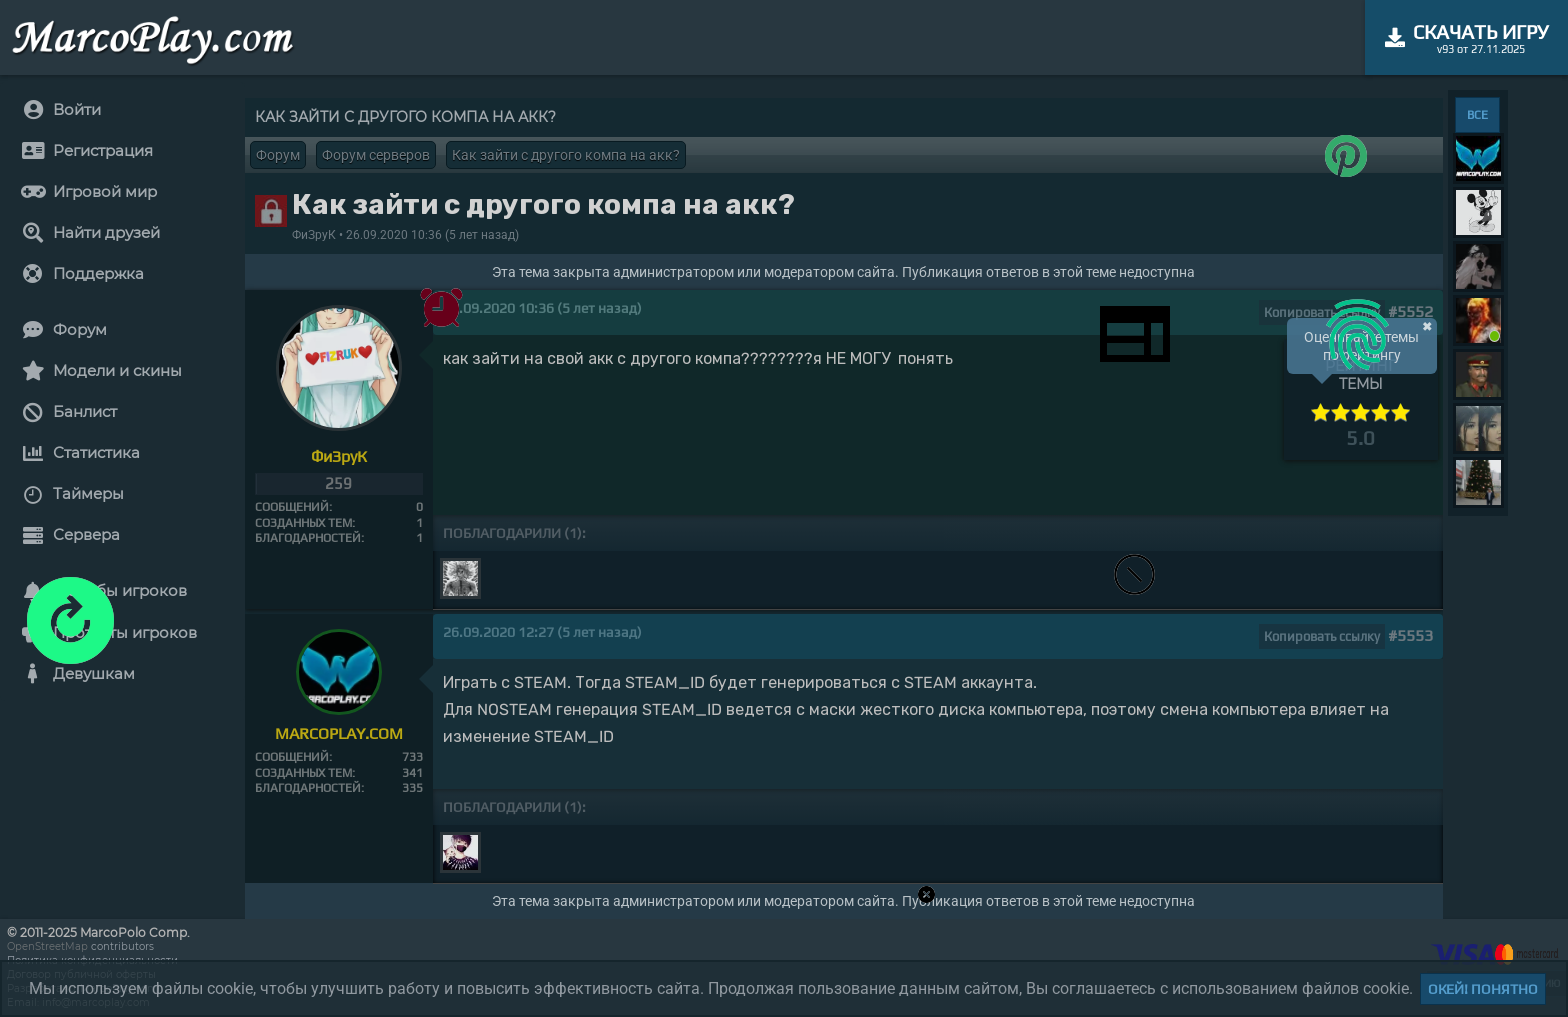 The height and width of the screenshot is (1017, 1568). Describe the element at coordinates (1346, 156) in the screenshot. I see `open Pinterest app` at that location.